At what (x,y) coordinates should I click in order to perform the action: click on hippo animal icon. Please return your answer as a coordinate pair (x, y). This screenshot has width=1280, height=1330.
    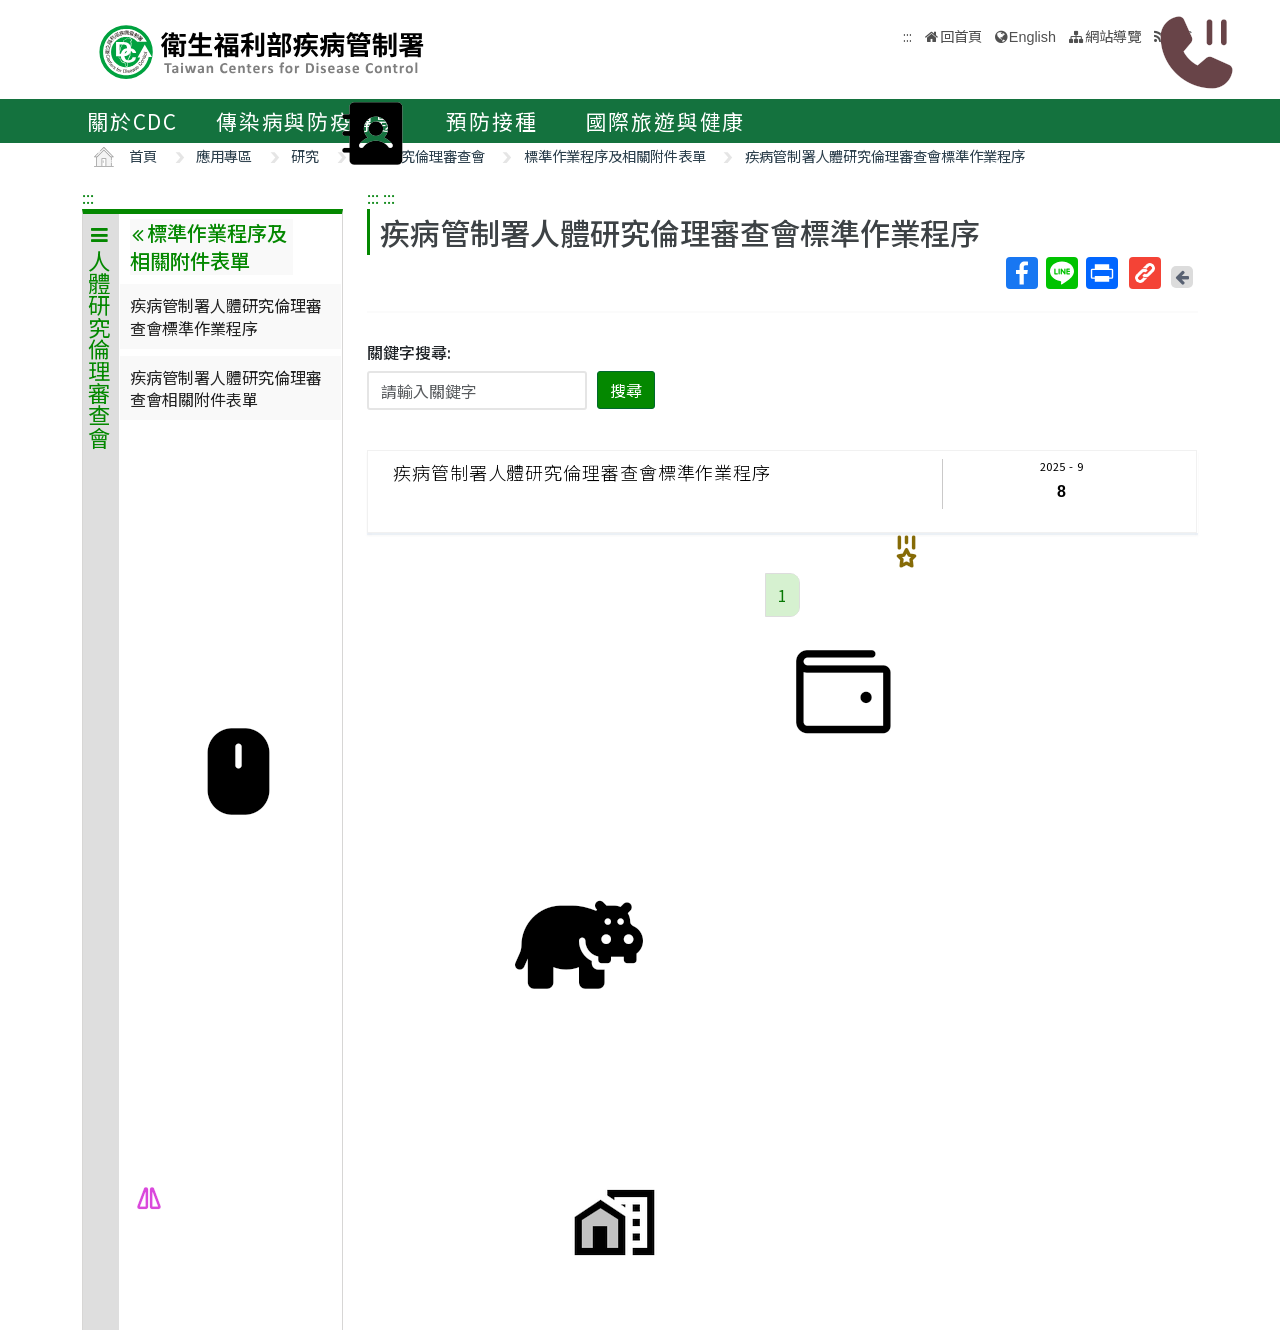
    Looking at the image, I should click on (579, 944).